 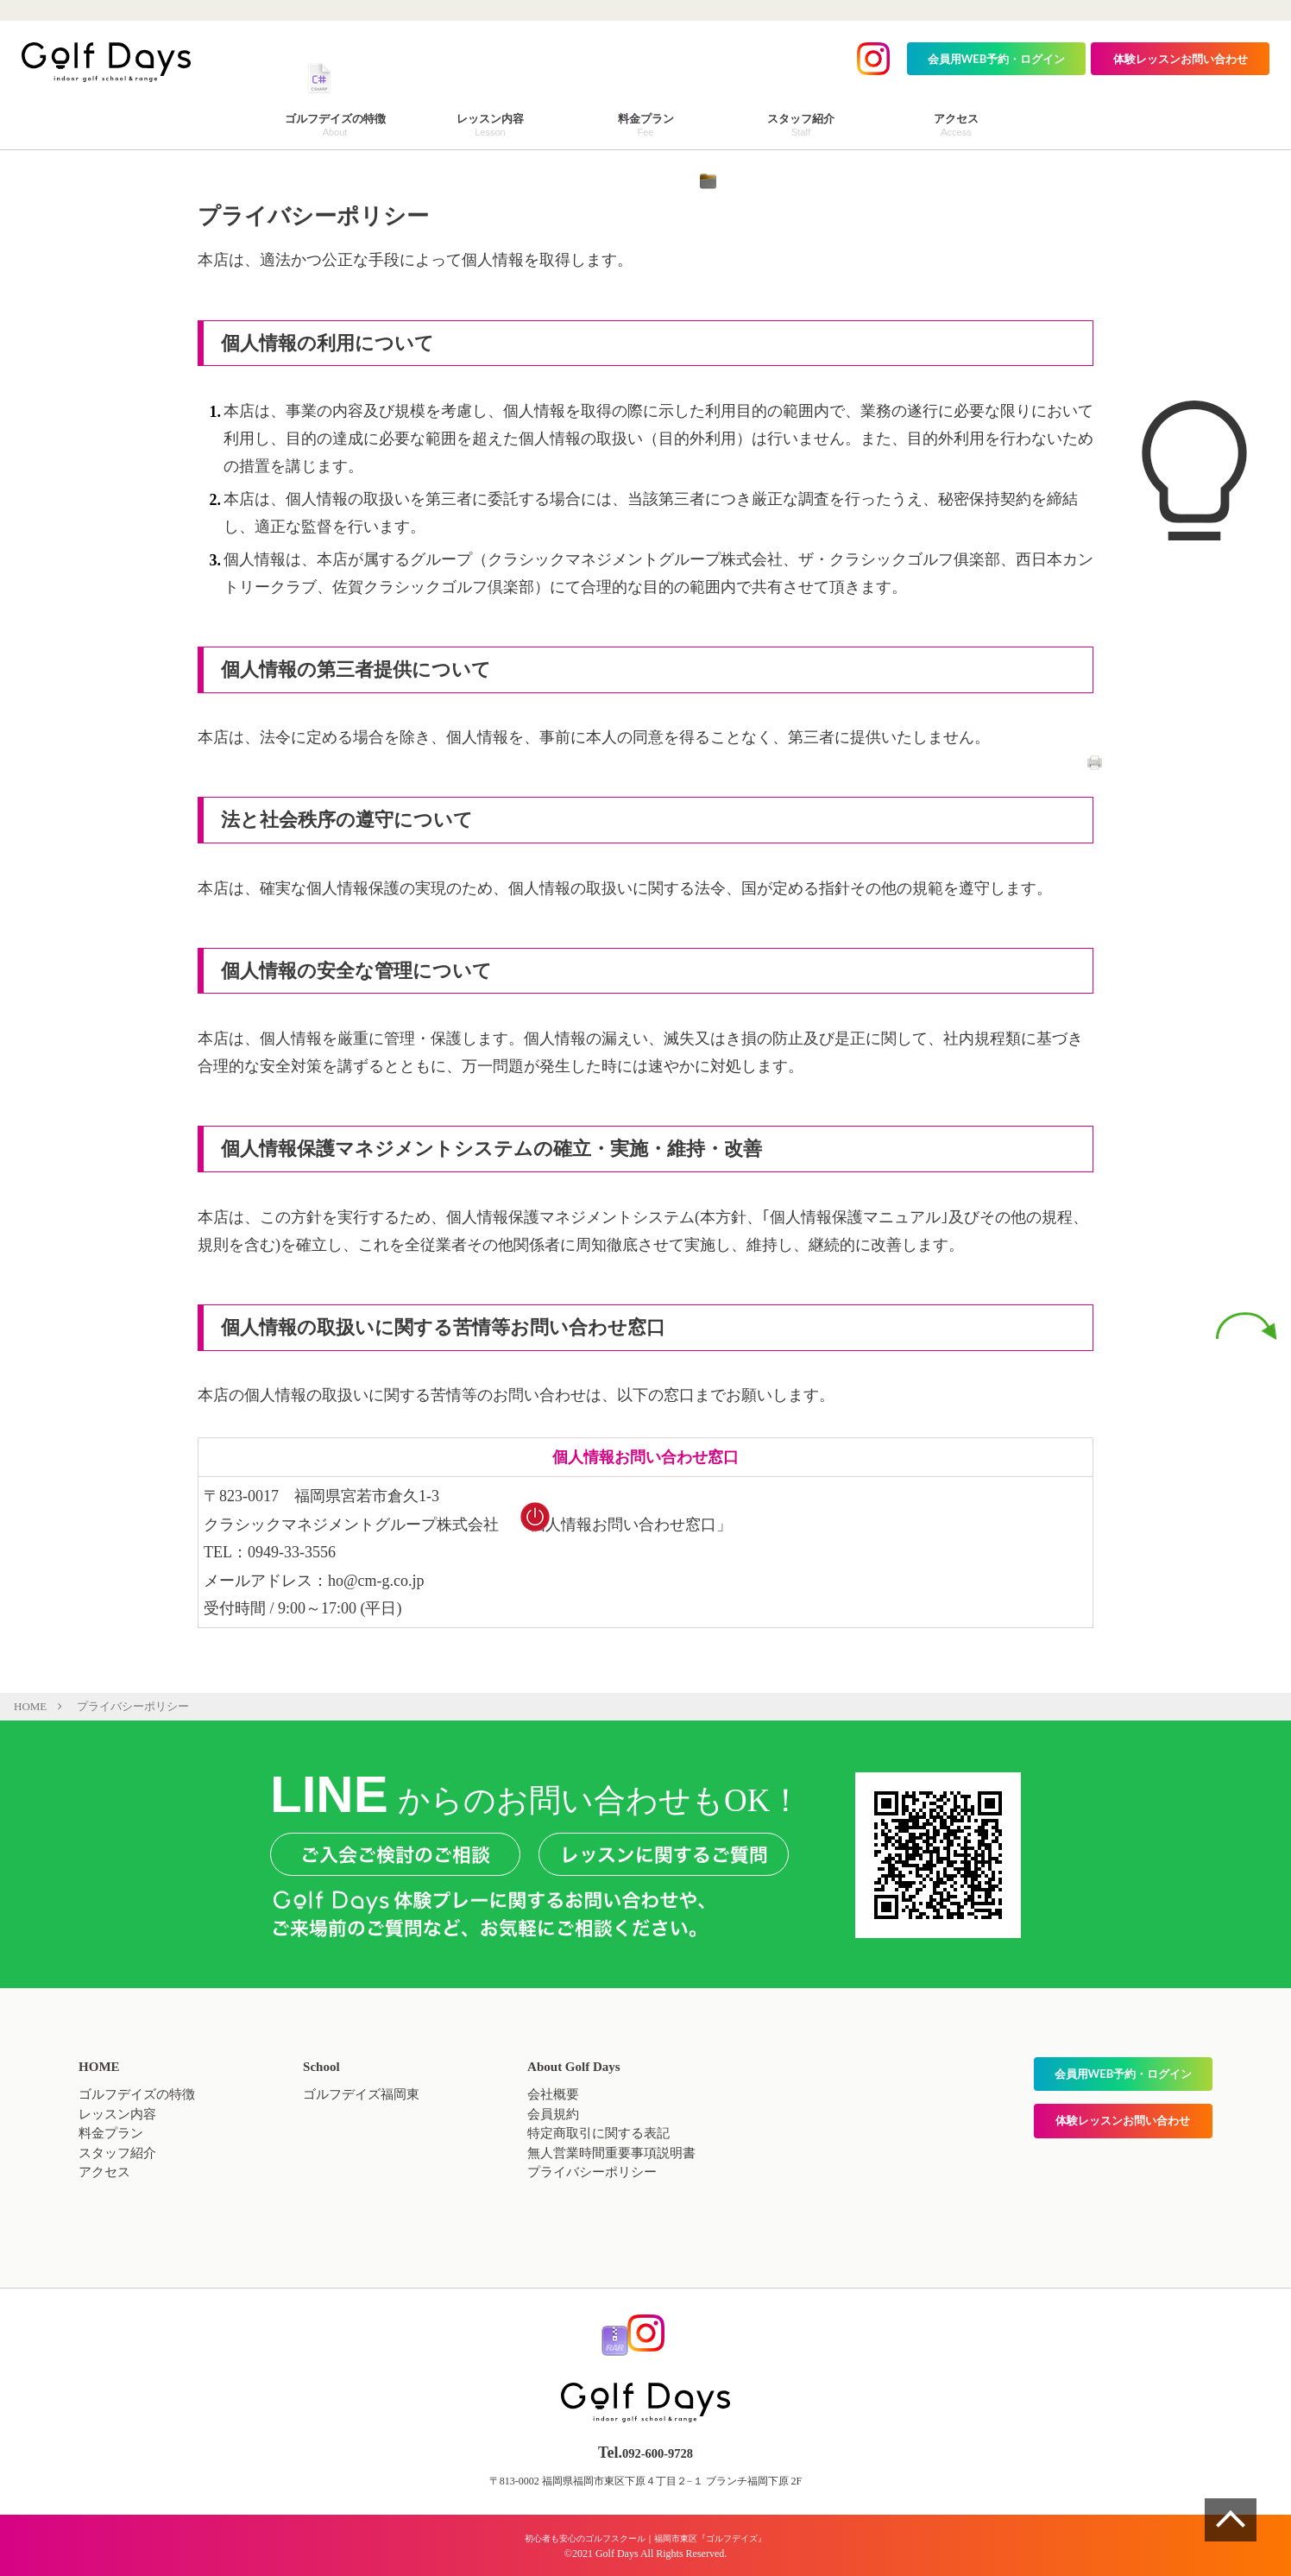 What do you see at coordinates (1094, 762) in the screenshot?
I see `print the current document` at bounding box center [1094, 762].